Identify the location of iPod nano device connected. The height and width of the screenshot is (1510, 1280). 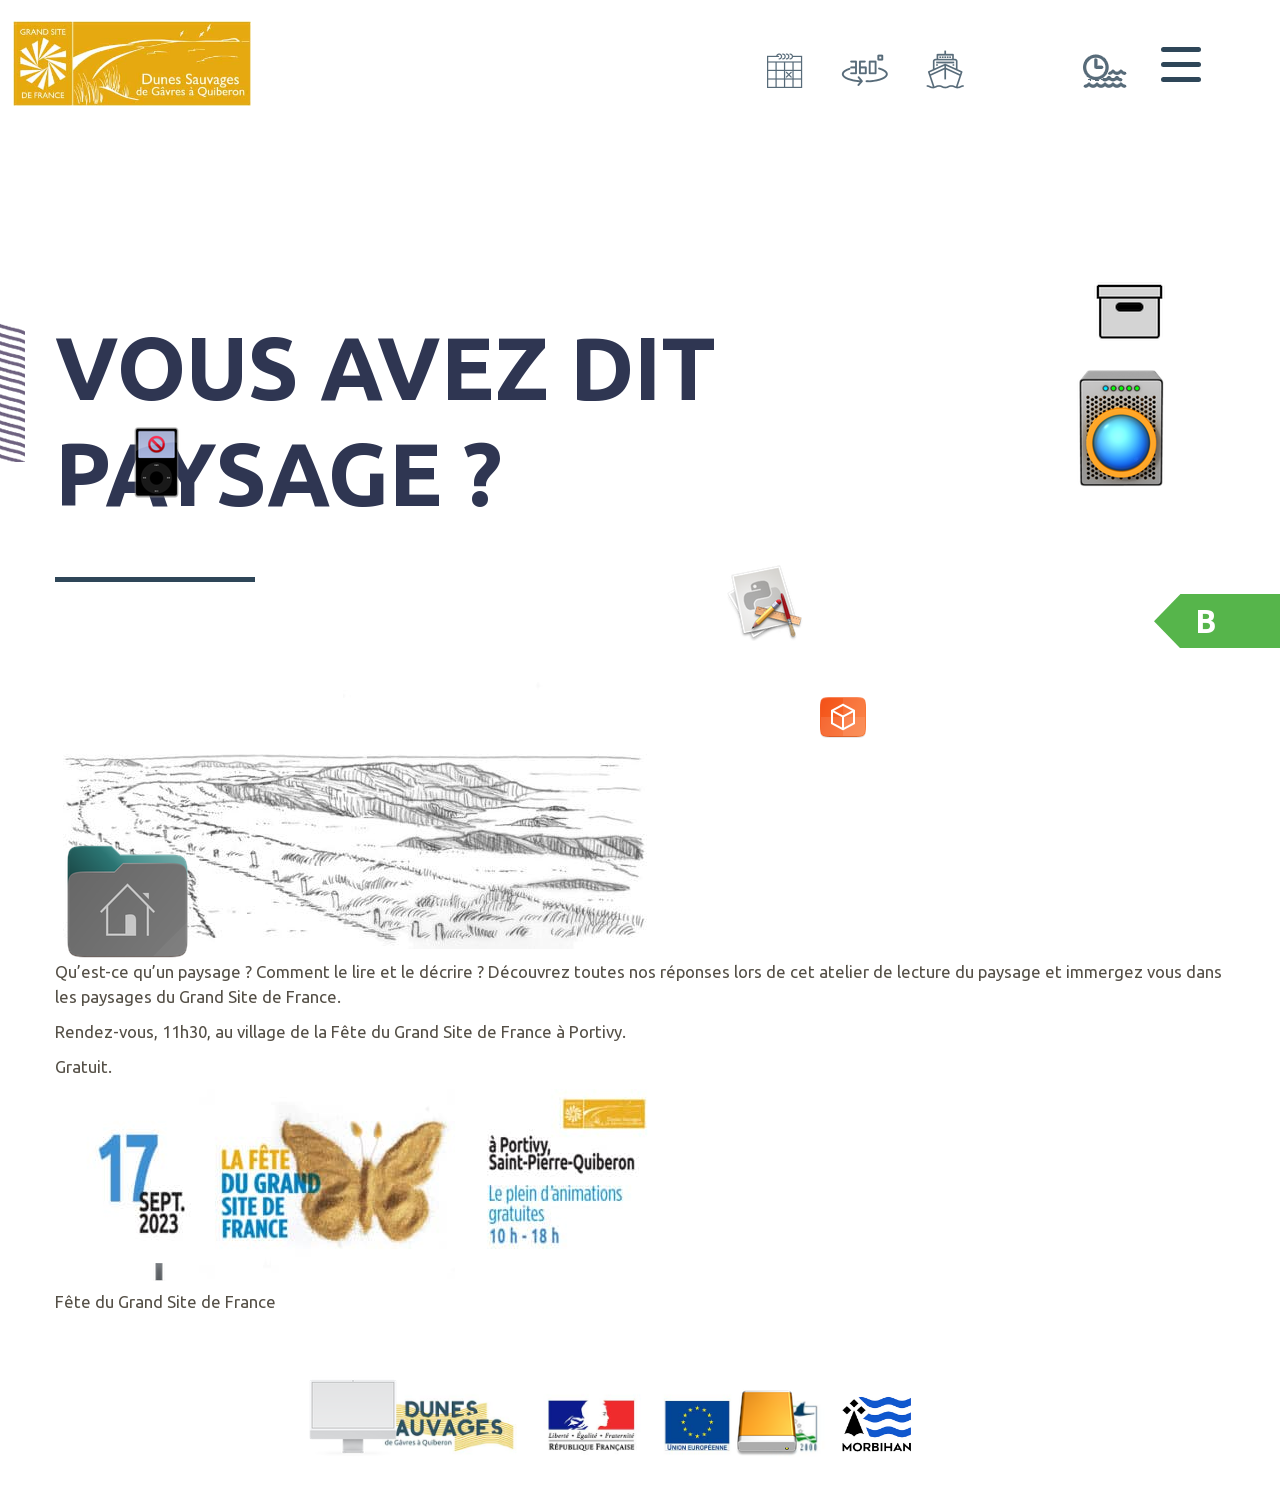
(159, 1272).